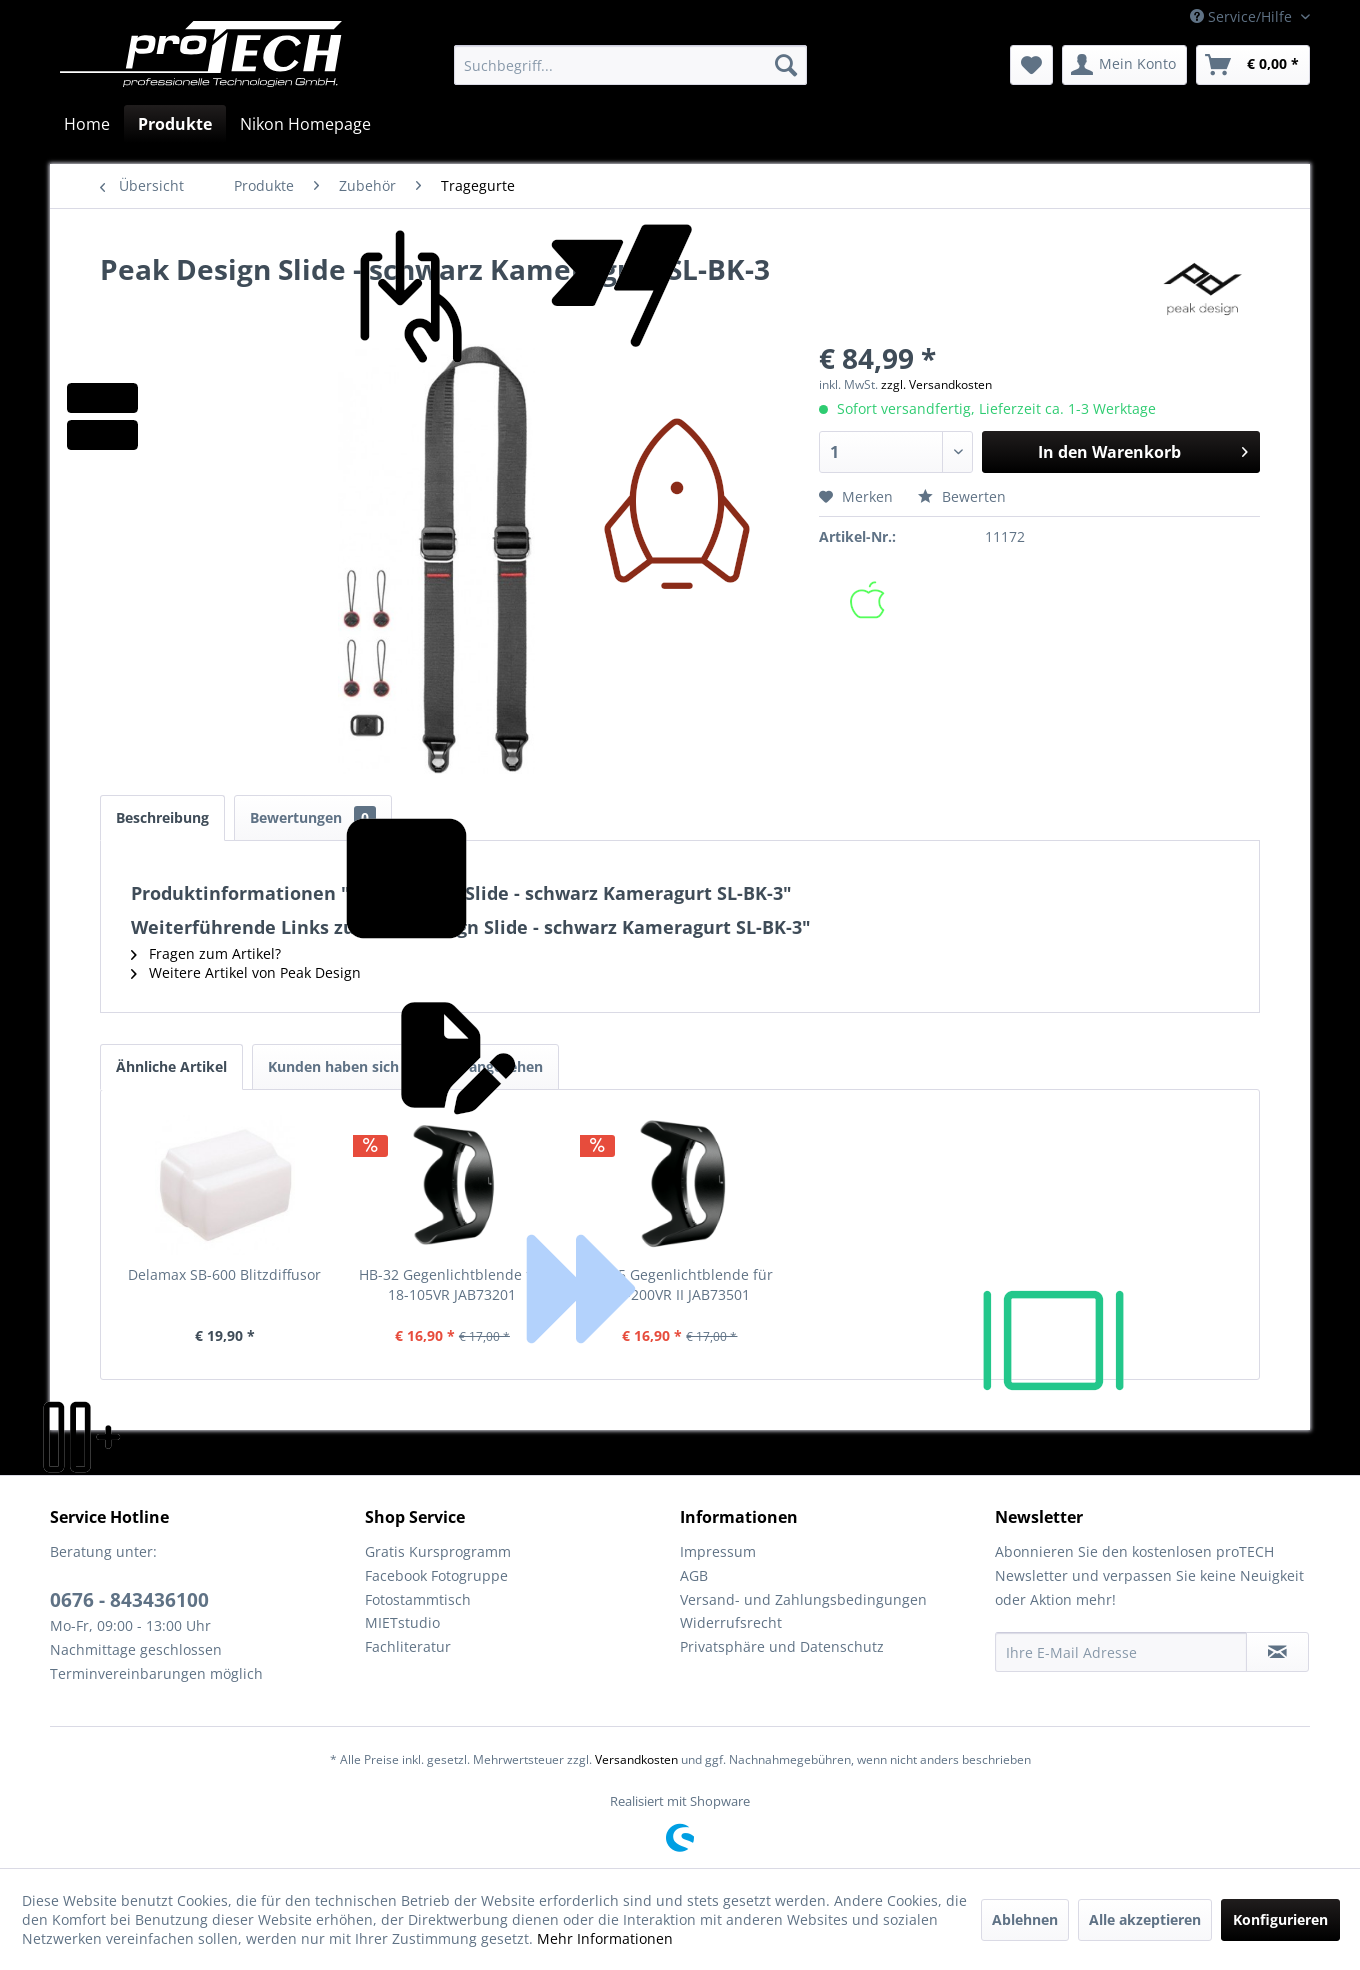 The width and height of the screenshot is (1360, 1970). What do you see at coordinates (1053, 1340) in the screenshot?
I see `start a slideshow presentation` at bounding box center [1053, 1340].